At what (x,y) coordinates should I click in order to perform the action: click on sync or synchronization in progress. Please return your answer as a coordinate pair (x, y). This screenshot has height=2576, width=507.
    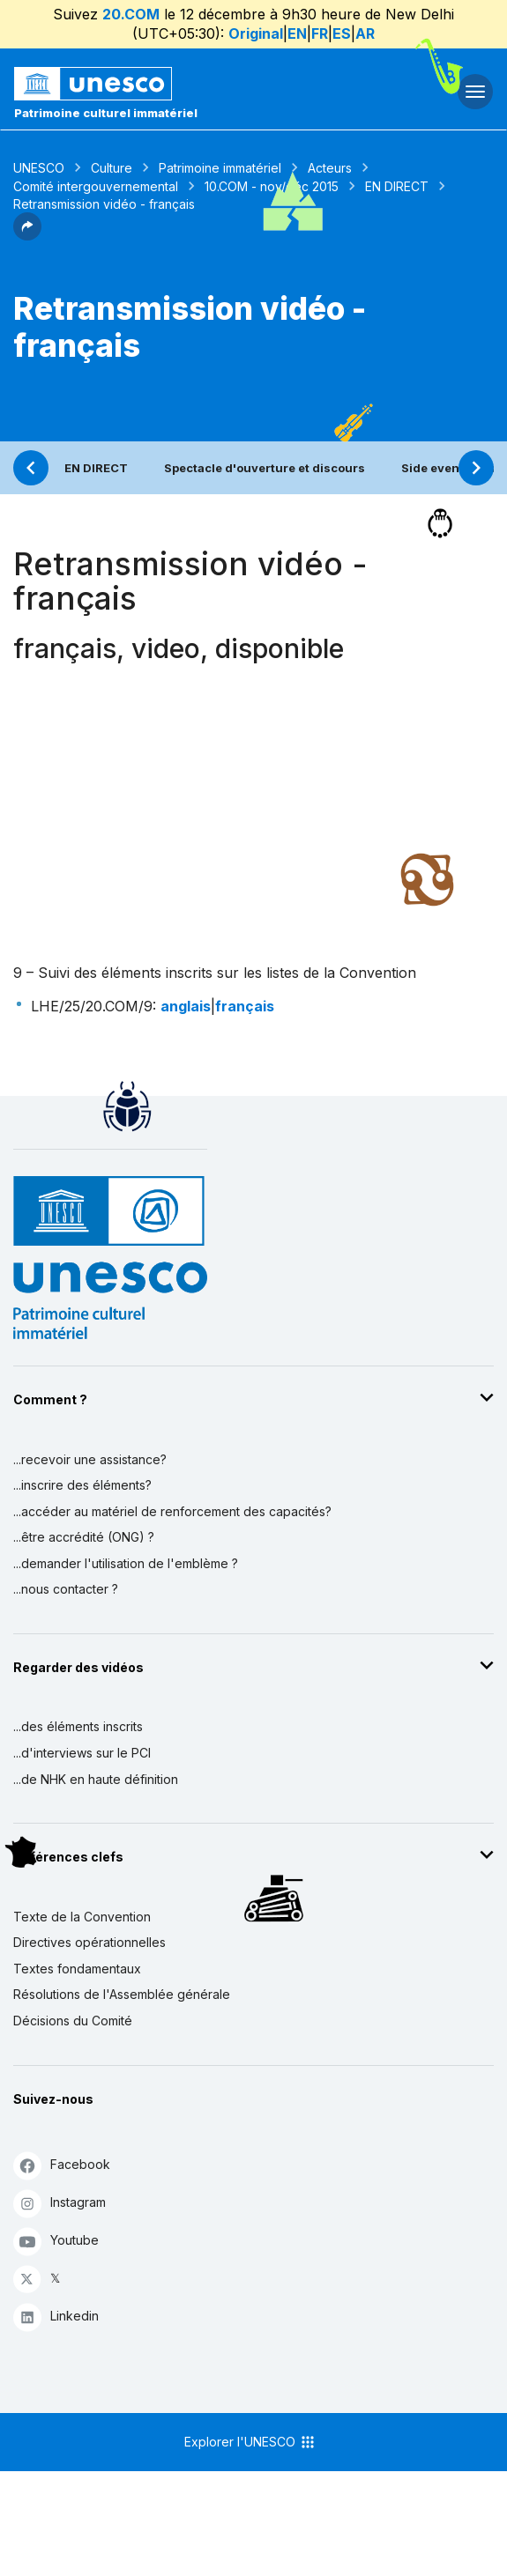
    Looking at the image, I should click on (427, 879).